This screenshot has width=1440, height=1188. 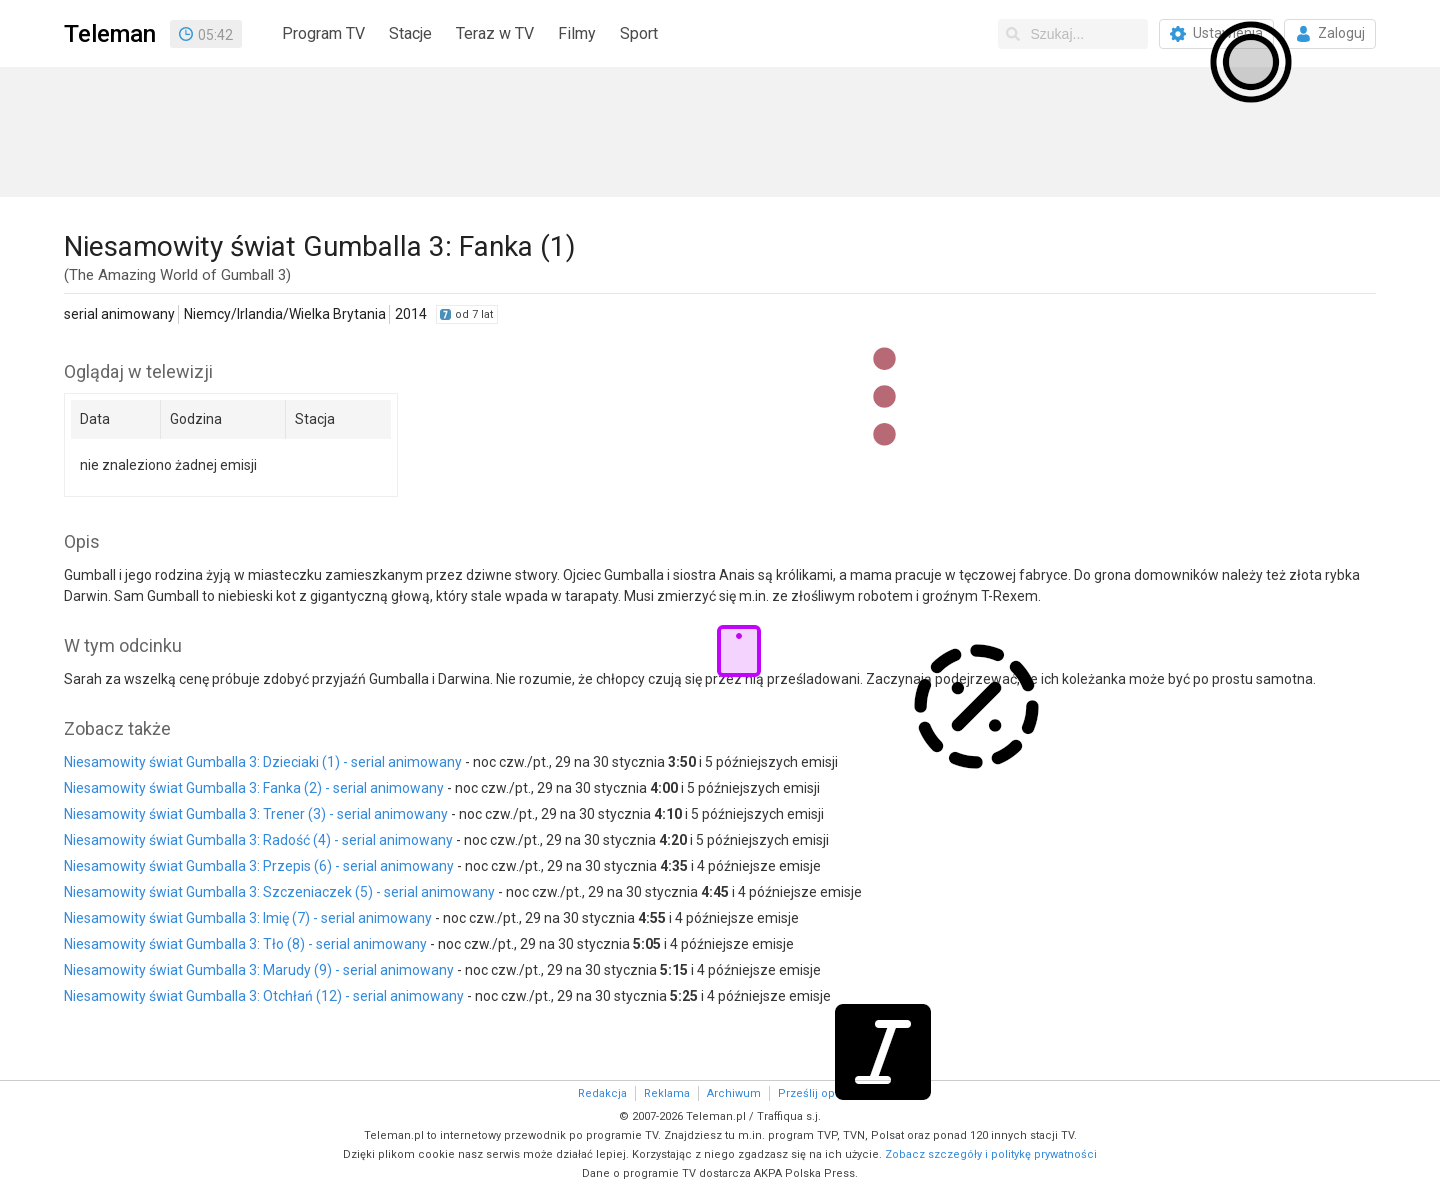 I want to click on start recording audio or video, so click(x=1251, y=62).